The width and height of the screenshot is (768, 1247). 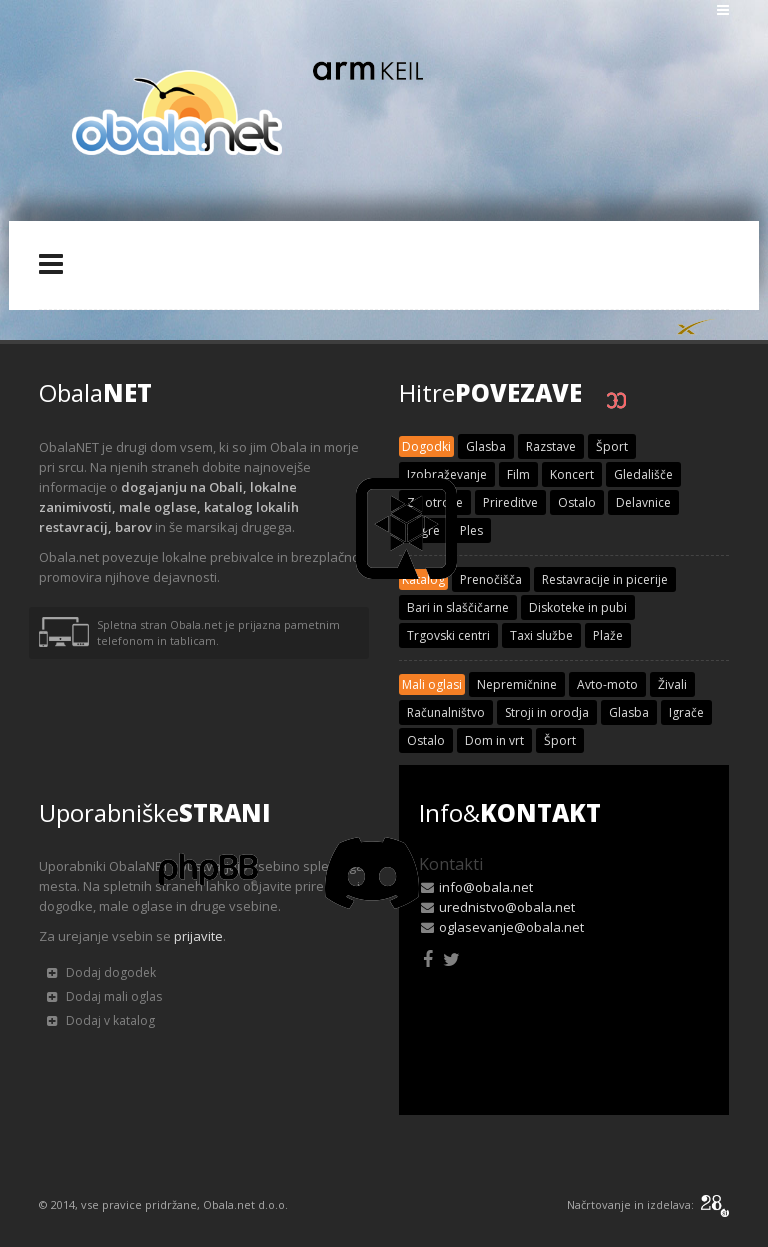 What do you see at coordinates (368, 71) in the screenshot?
I see `arm keil brand logo` at bounding box center [368, 71].